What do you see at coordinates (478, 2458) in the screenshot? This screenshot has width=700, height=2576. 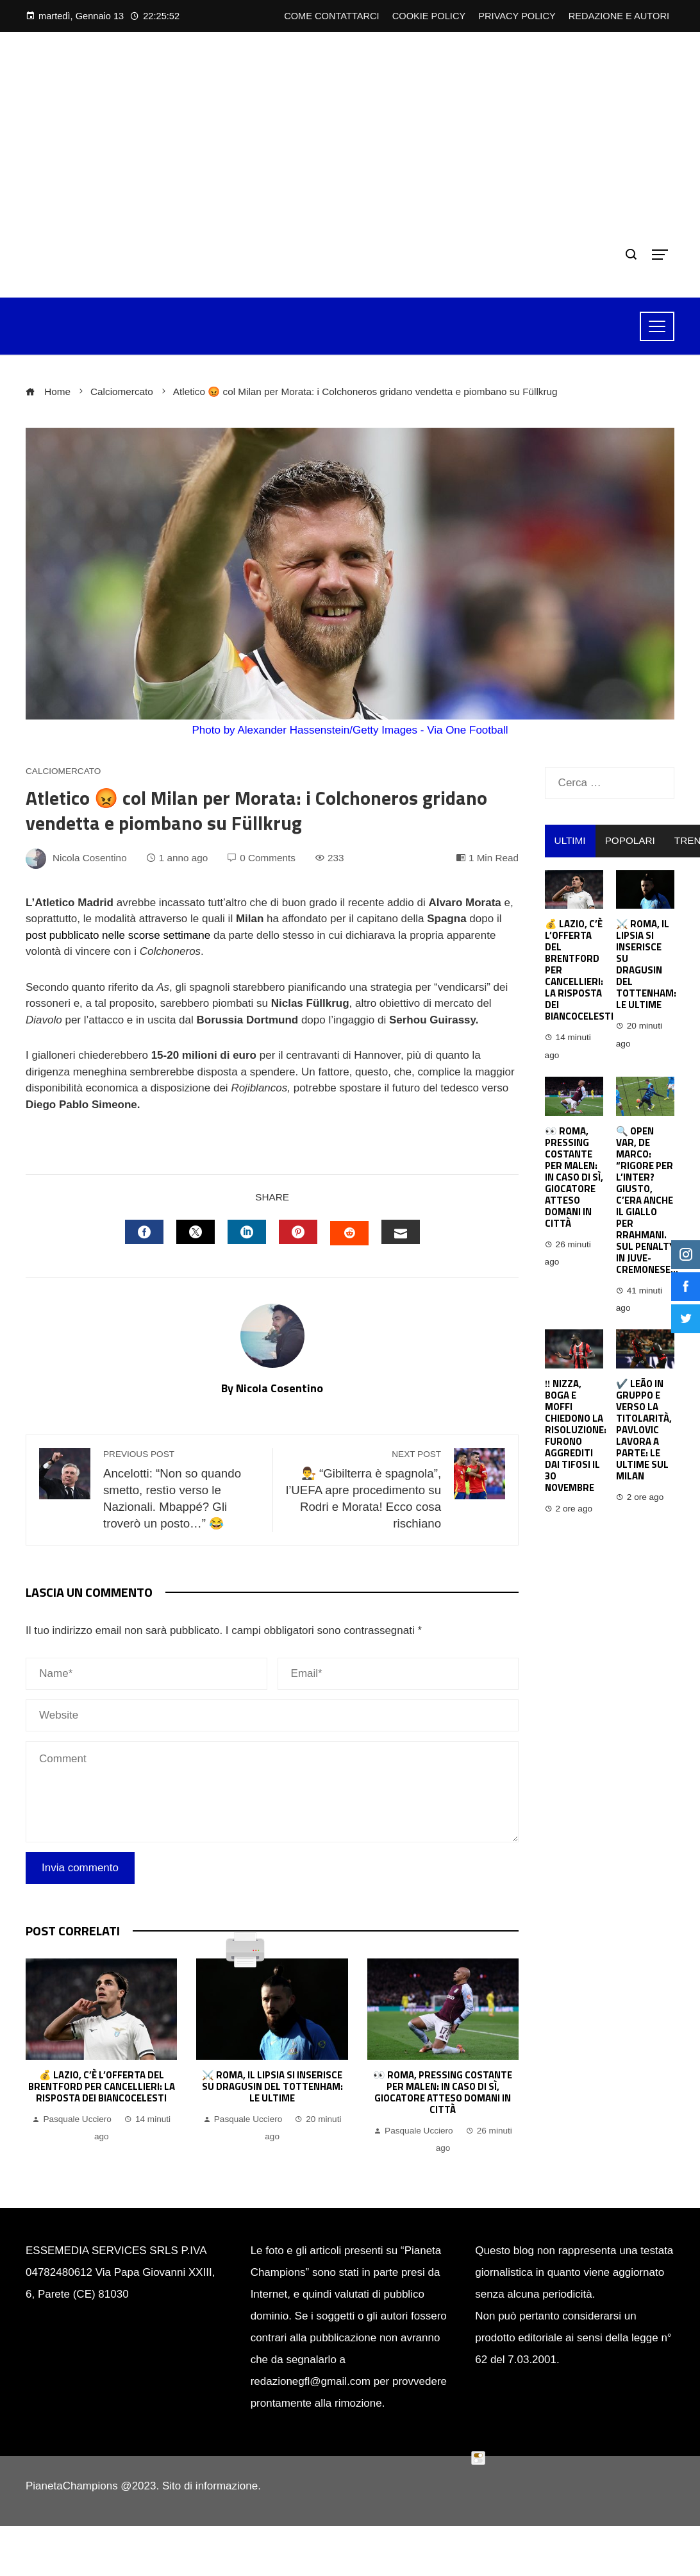 I see `open gnome tweaks application` at bounding box center [478, 2458].